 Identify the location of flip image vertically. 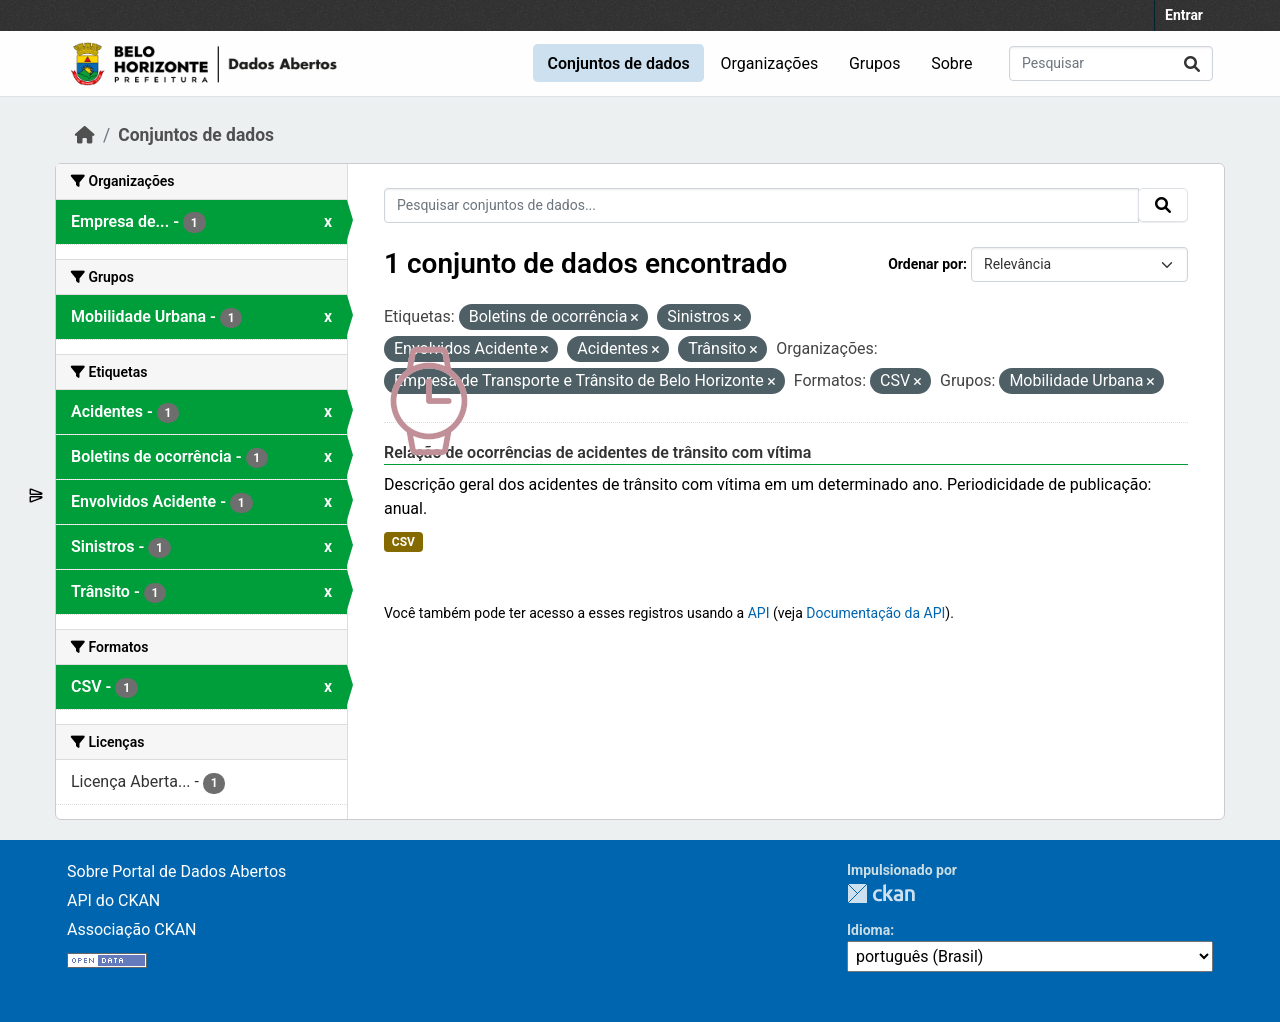
(35, 495).